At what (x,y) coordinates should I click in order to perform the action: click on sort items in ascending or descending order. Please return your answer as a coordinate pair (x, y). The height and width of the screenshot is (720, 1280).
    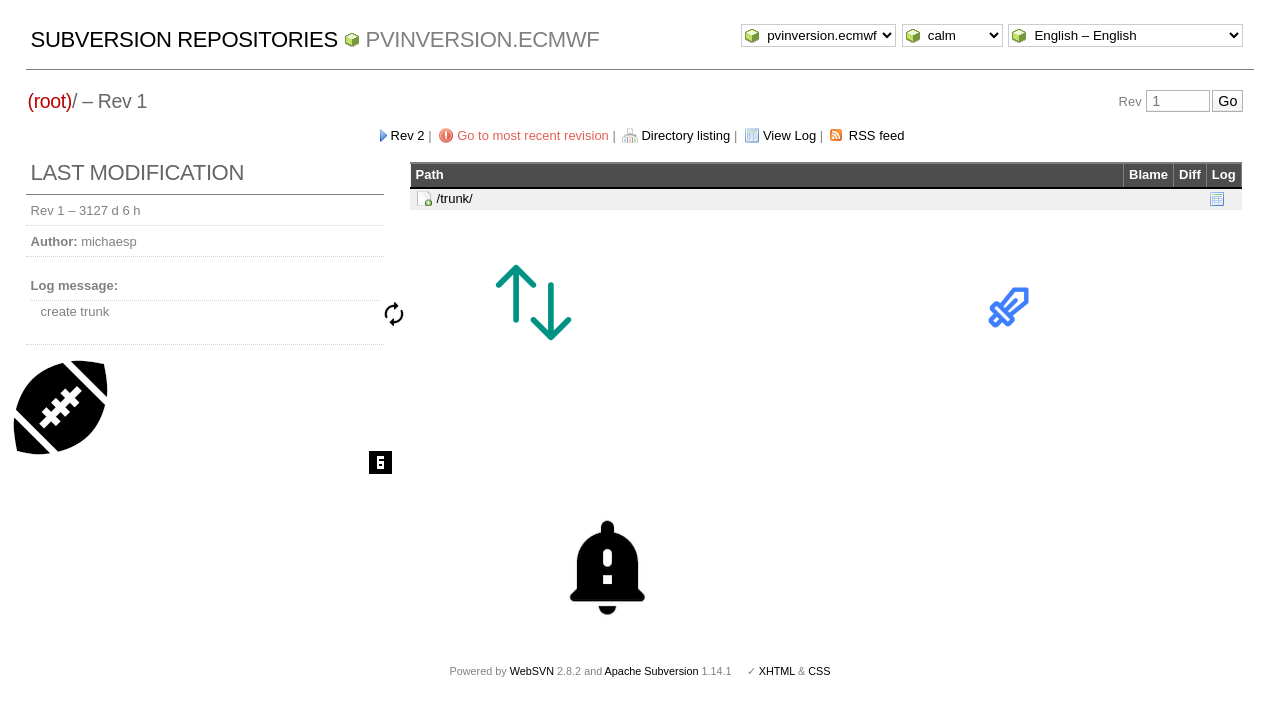
    Looking at the image, I should click on (533, 302).